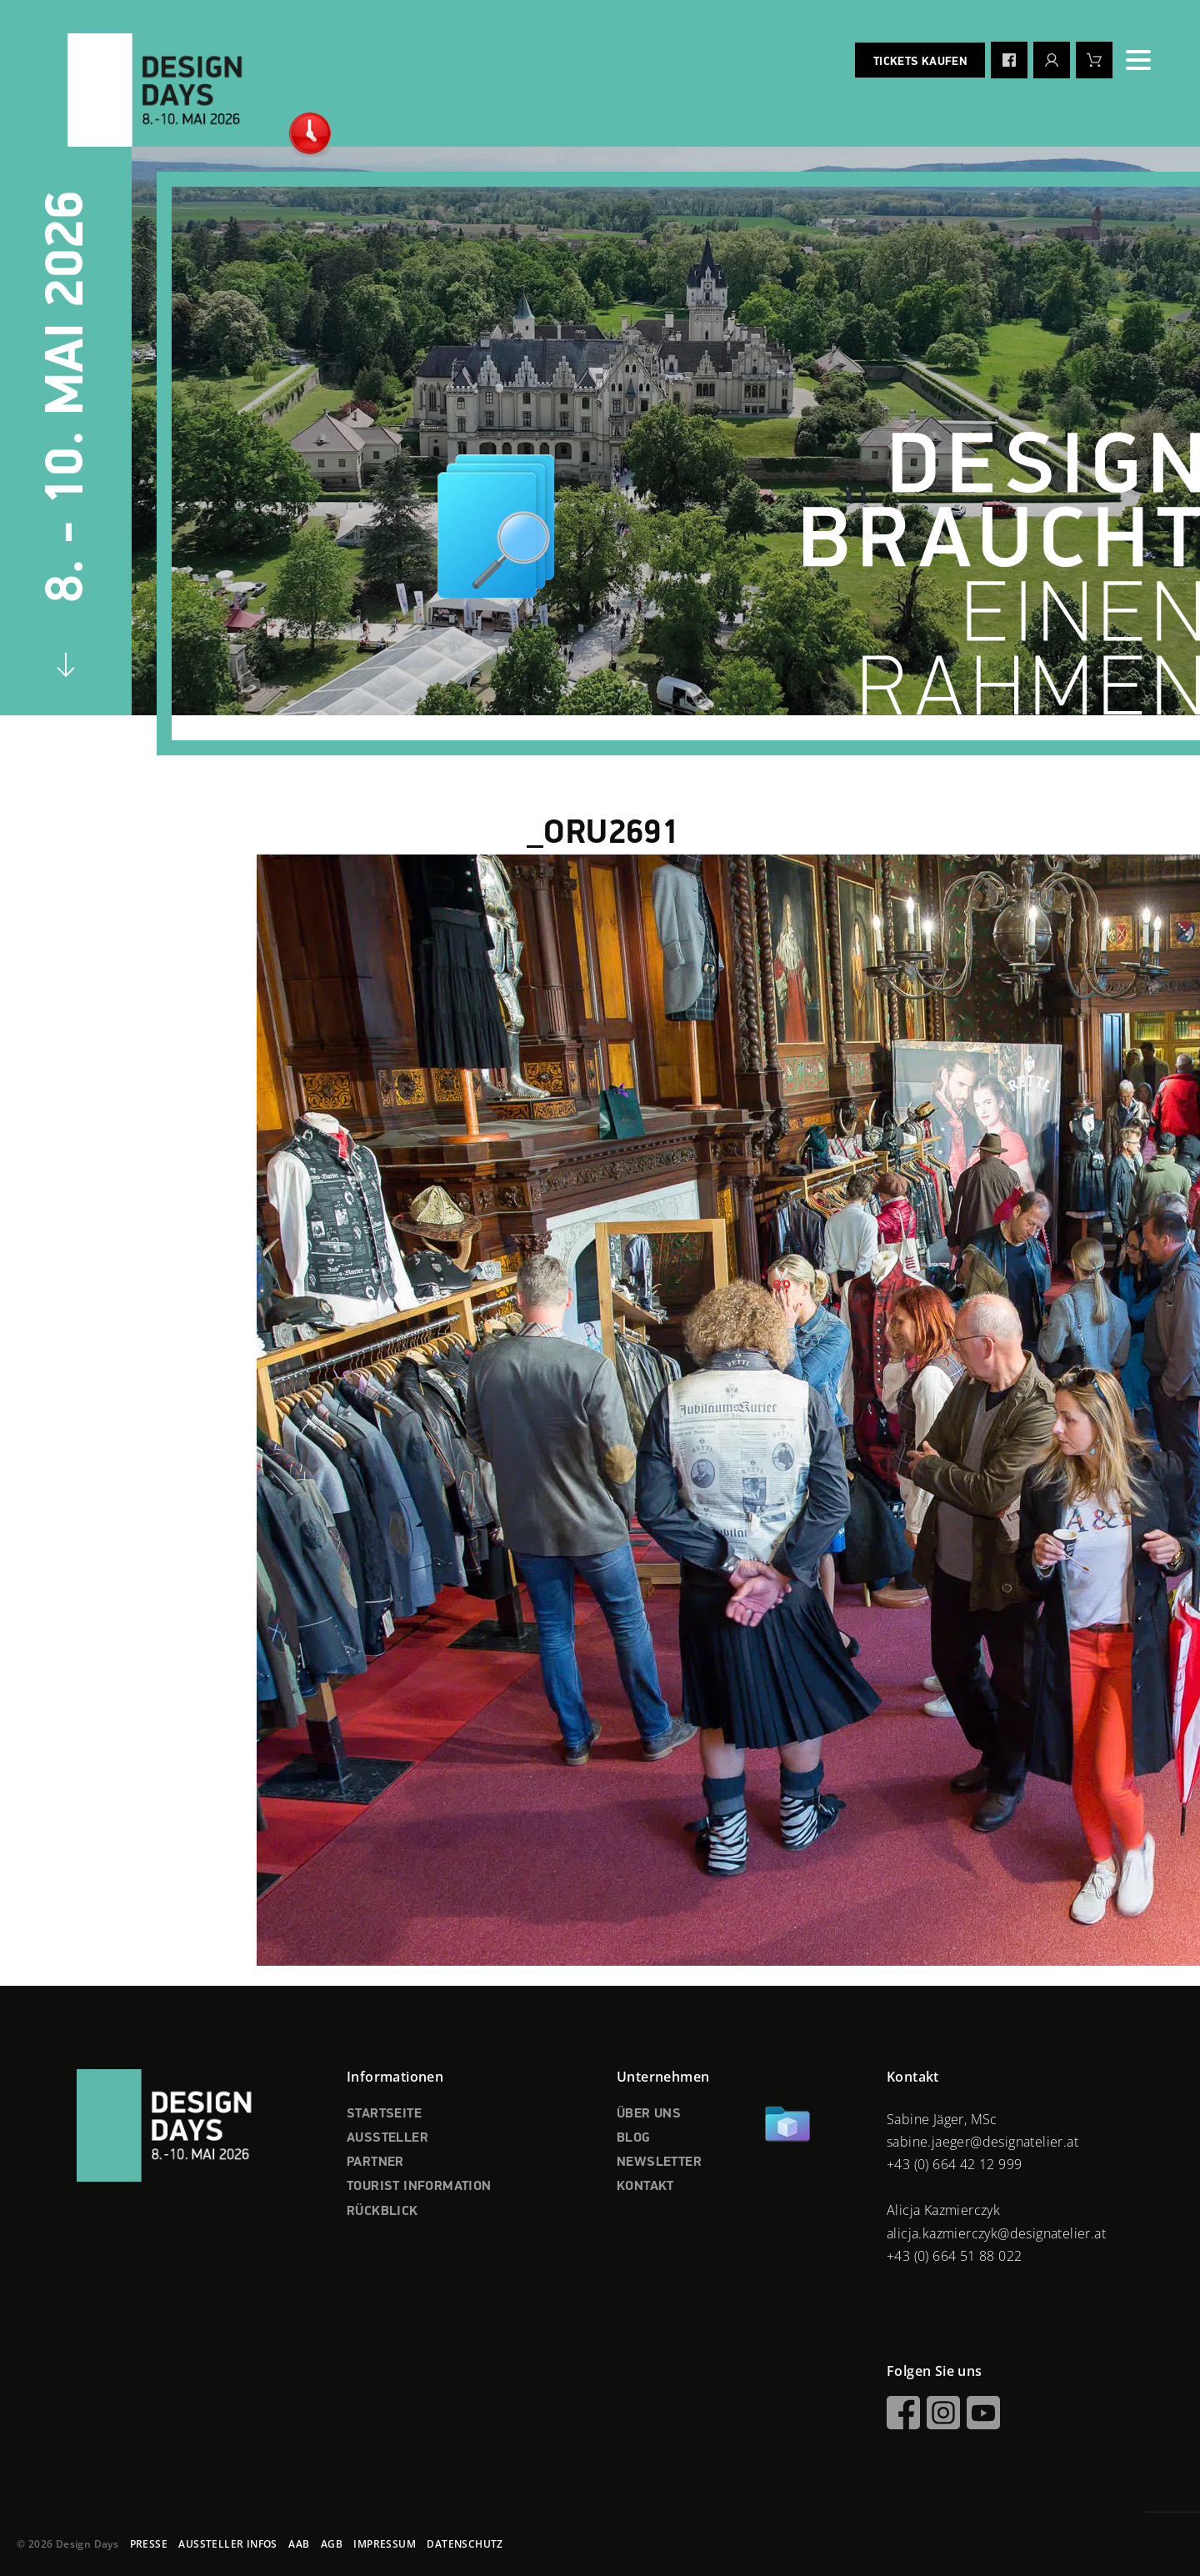 The image size is (1200, 2576). I want to click on search files or documents, so click(496, 526).